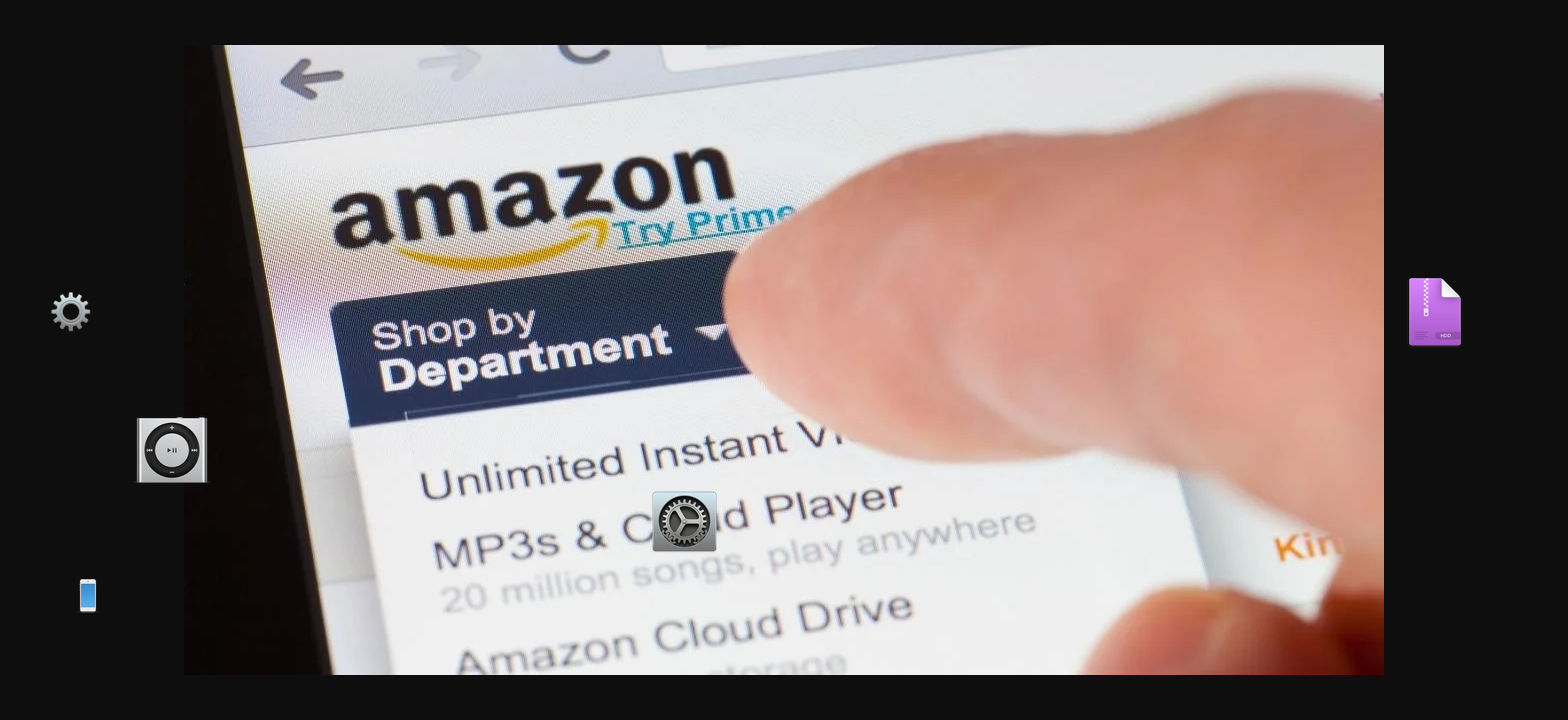 This screenshot has width=1568, height=720. Describe the element at coordinates (1435, 313) in the screenshot. I see `a virtualbox virtual hard disk file` at that location.